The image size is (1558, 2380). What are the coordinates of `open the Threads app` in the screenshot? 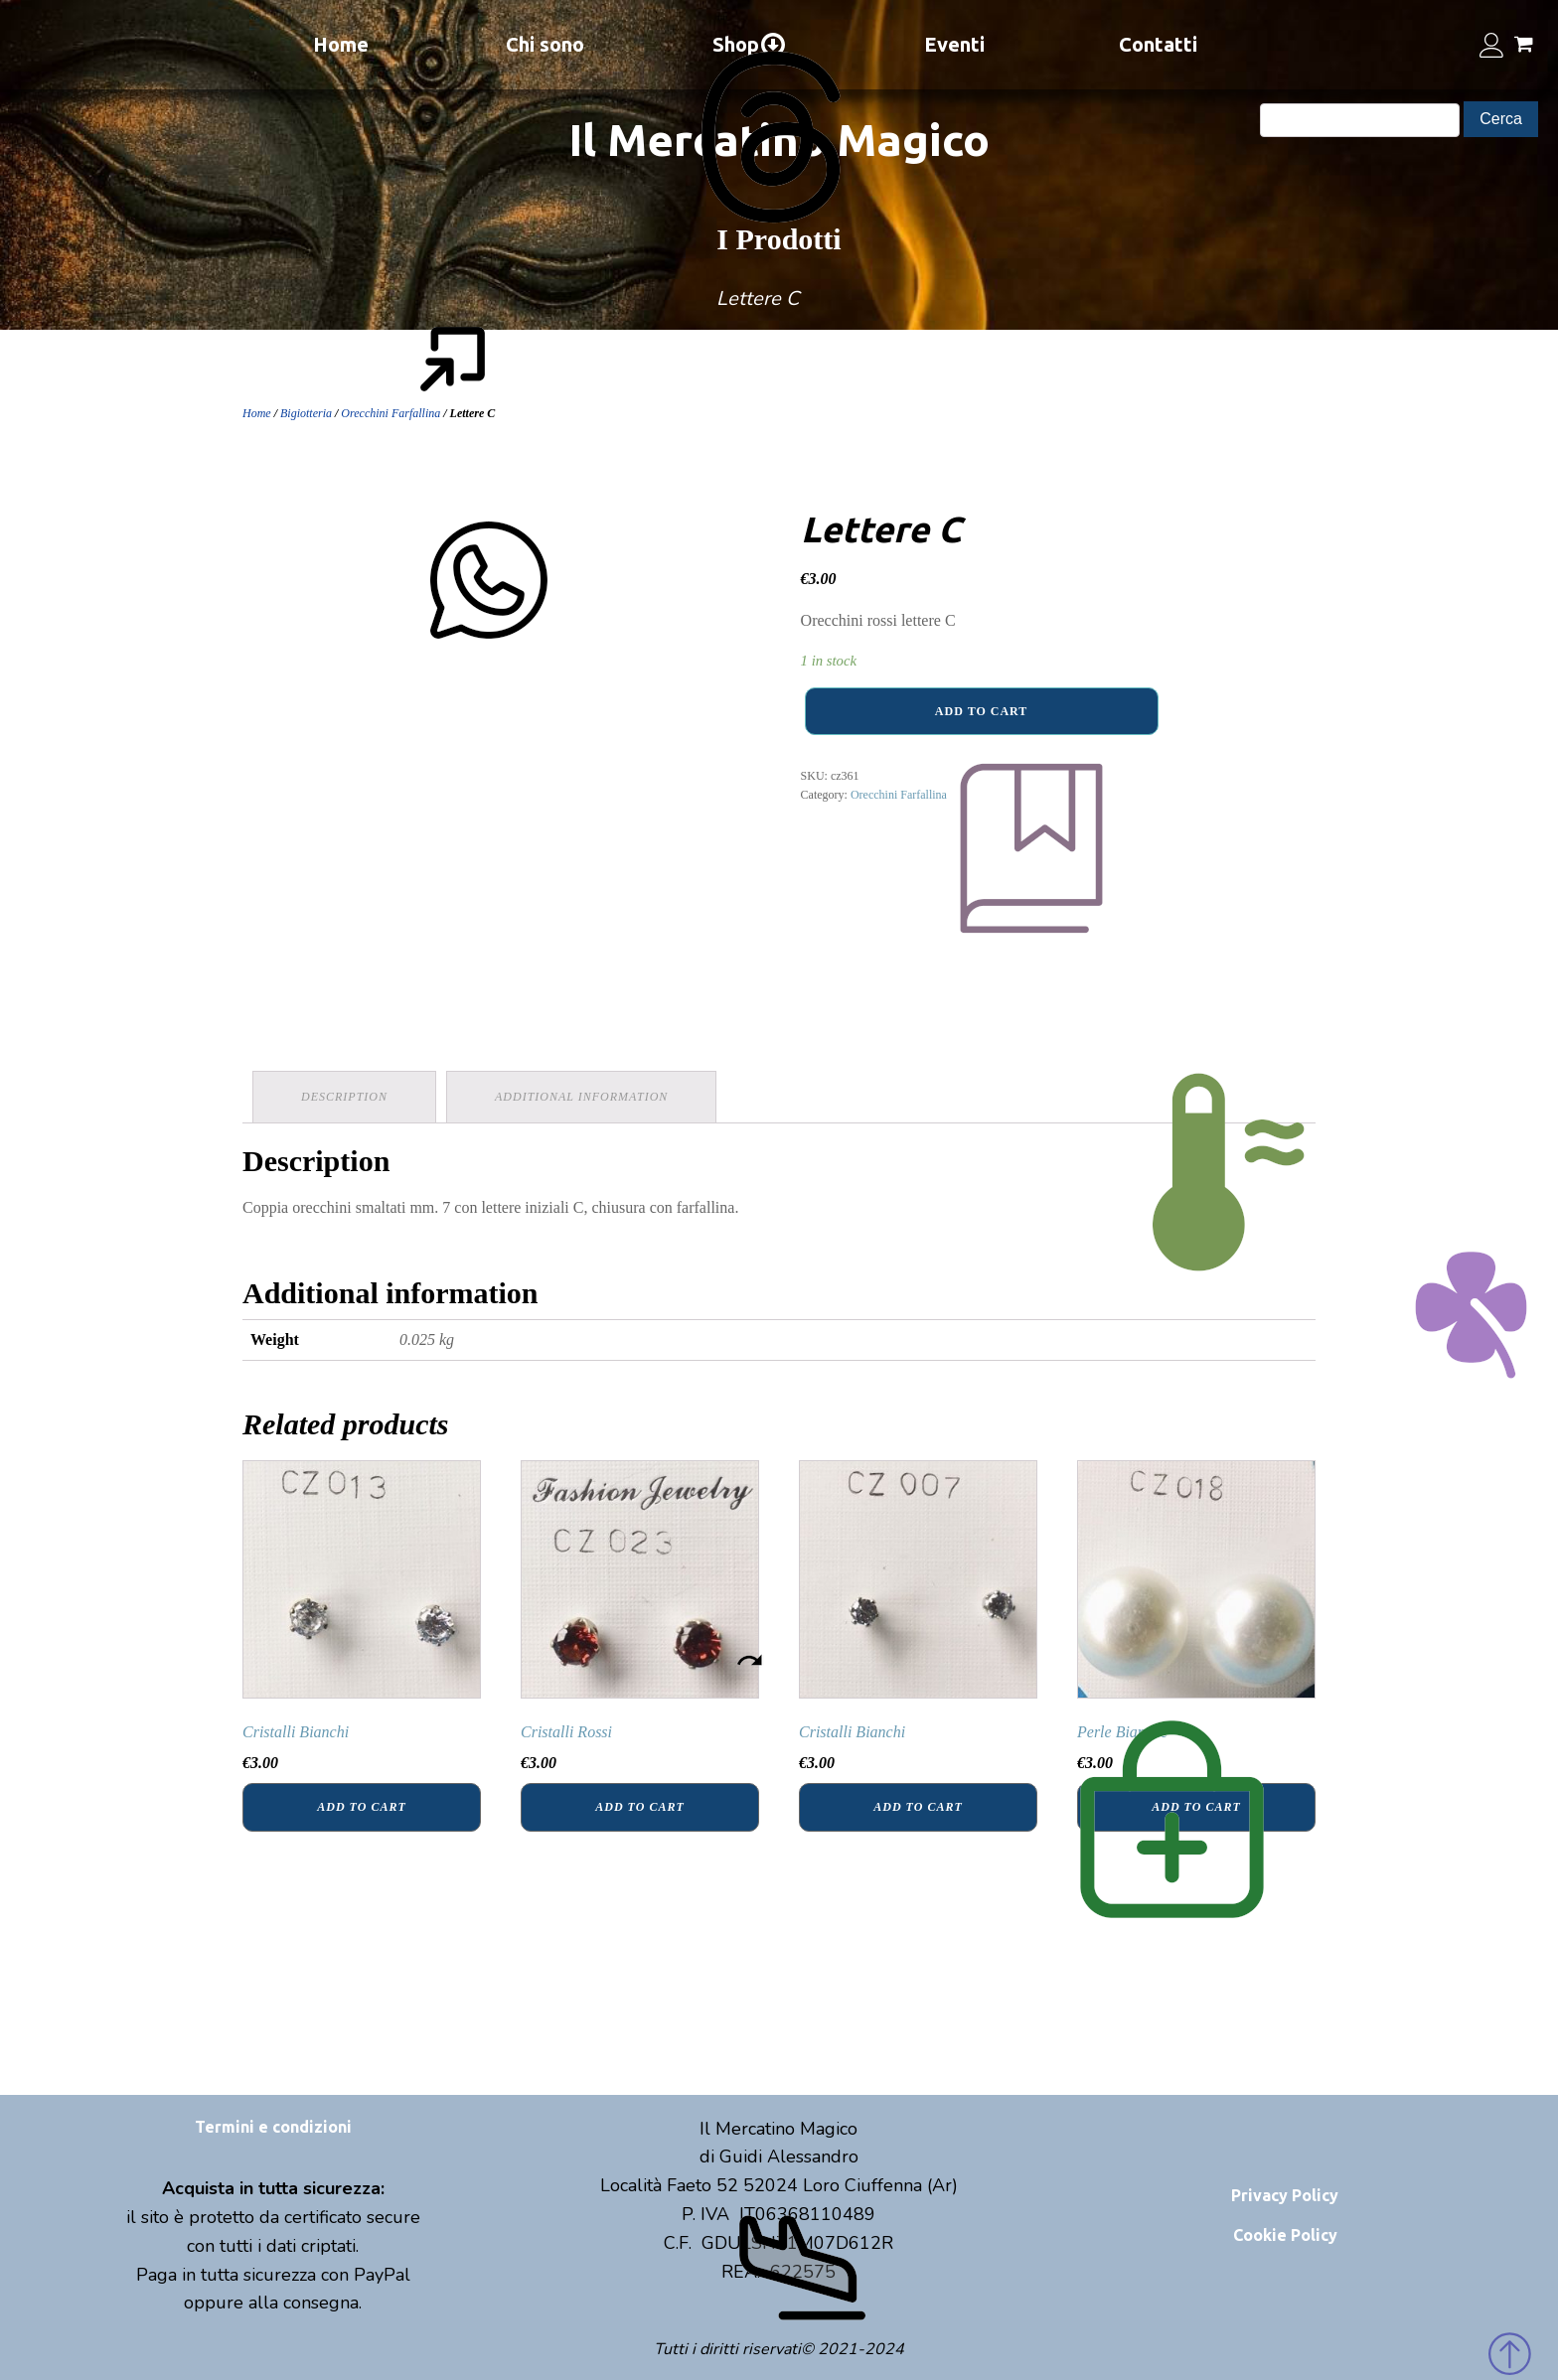 It's located at (774, 137).